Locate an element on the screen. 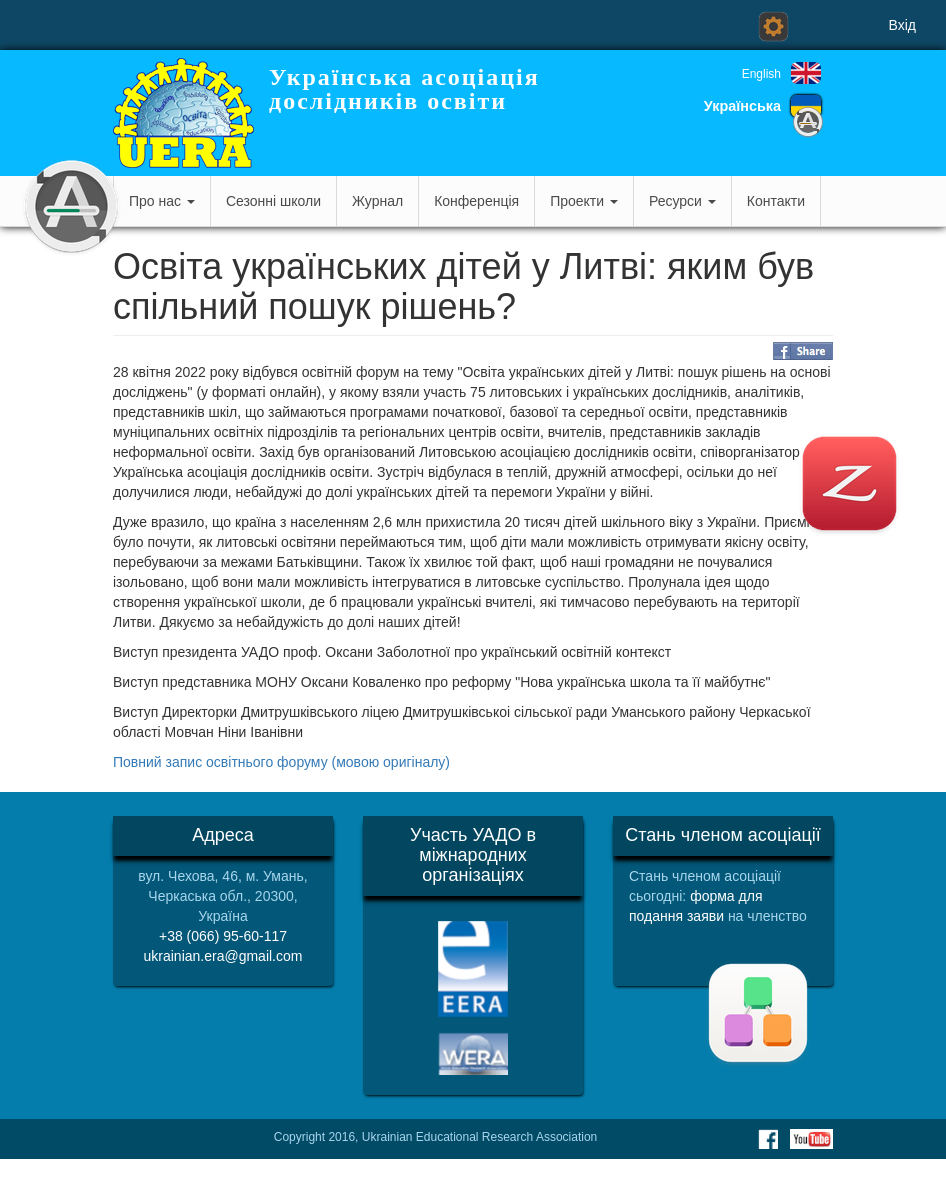  check for available software updates is located at coordinates (808, 122).